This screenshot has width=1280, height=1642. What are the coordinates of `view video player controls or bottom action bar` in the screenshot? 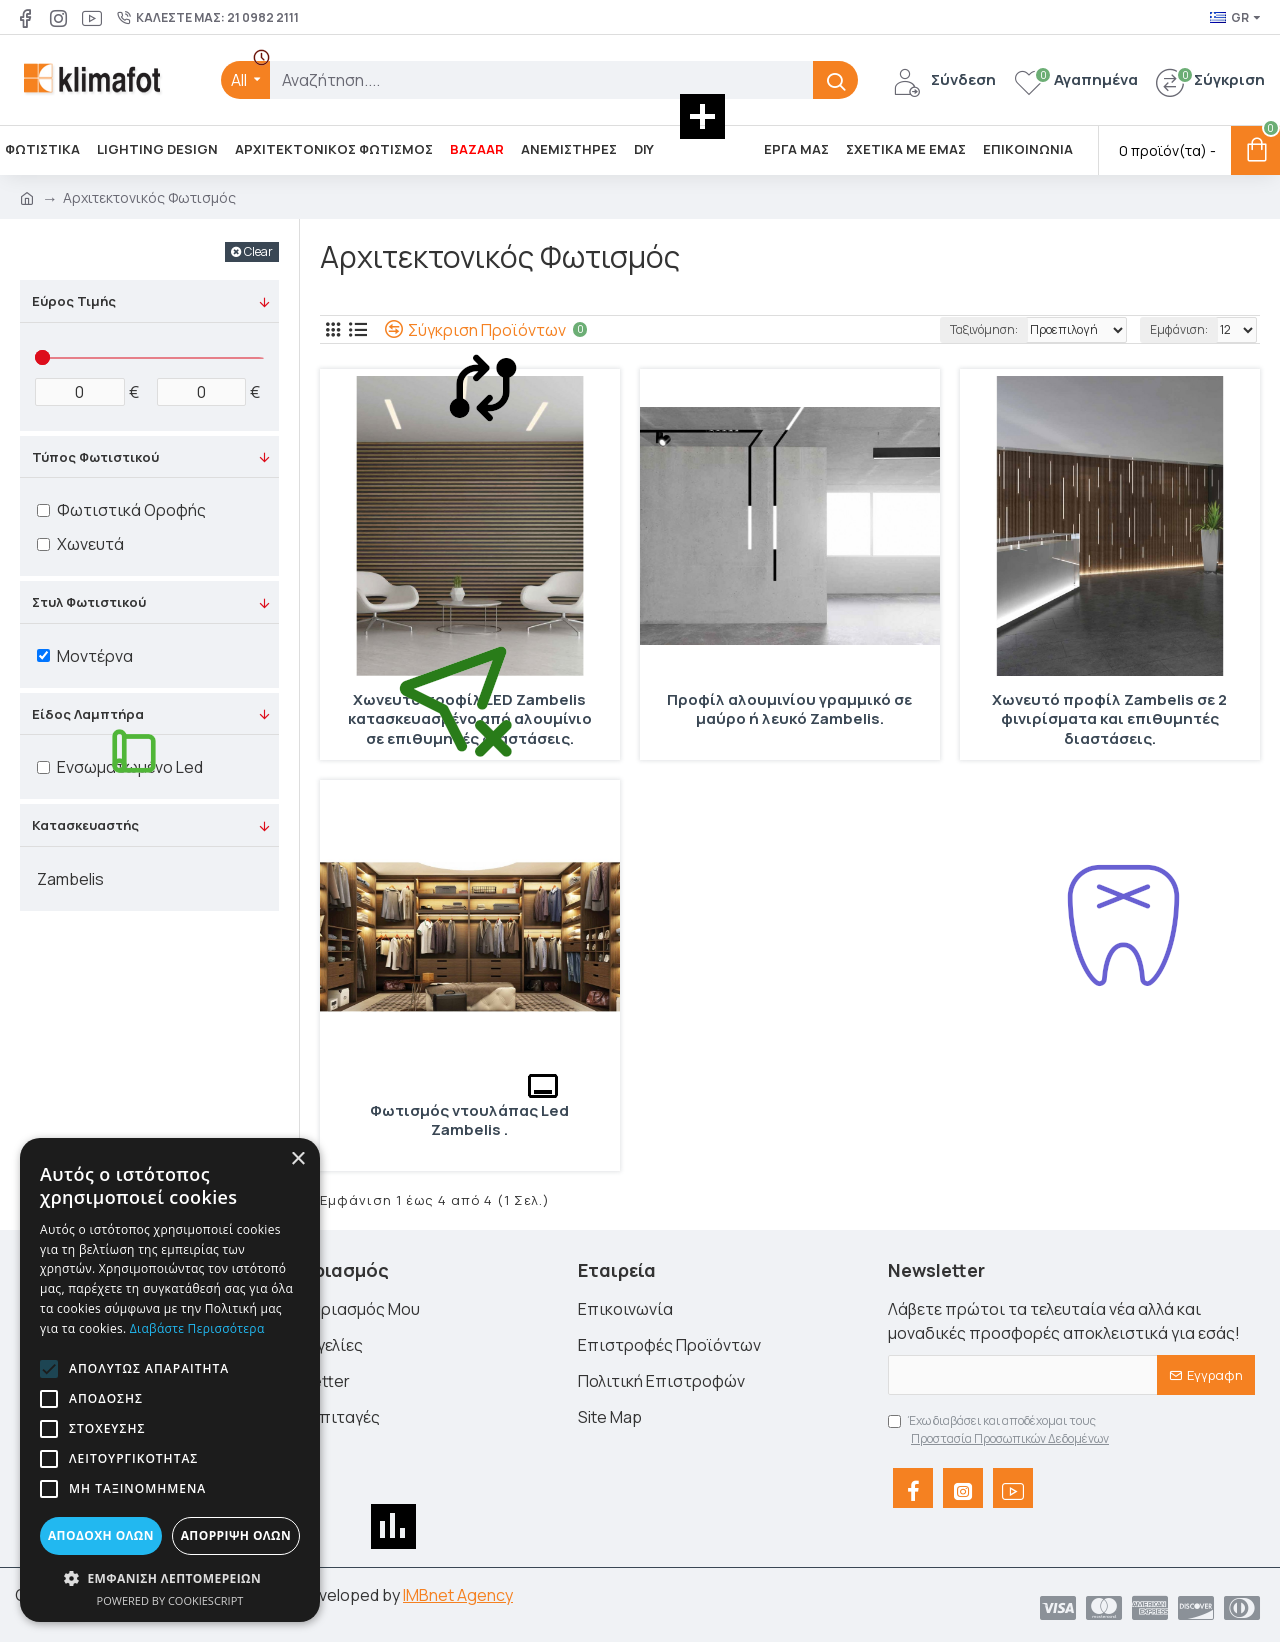 It's located at (543, 1086).